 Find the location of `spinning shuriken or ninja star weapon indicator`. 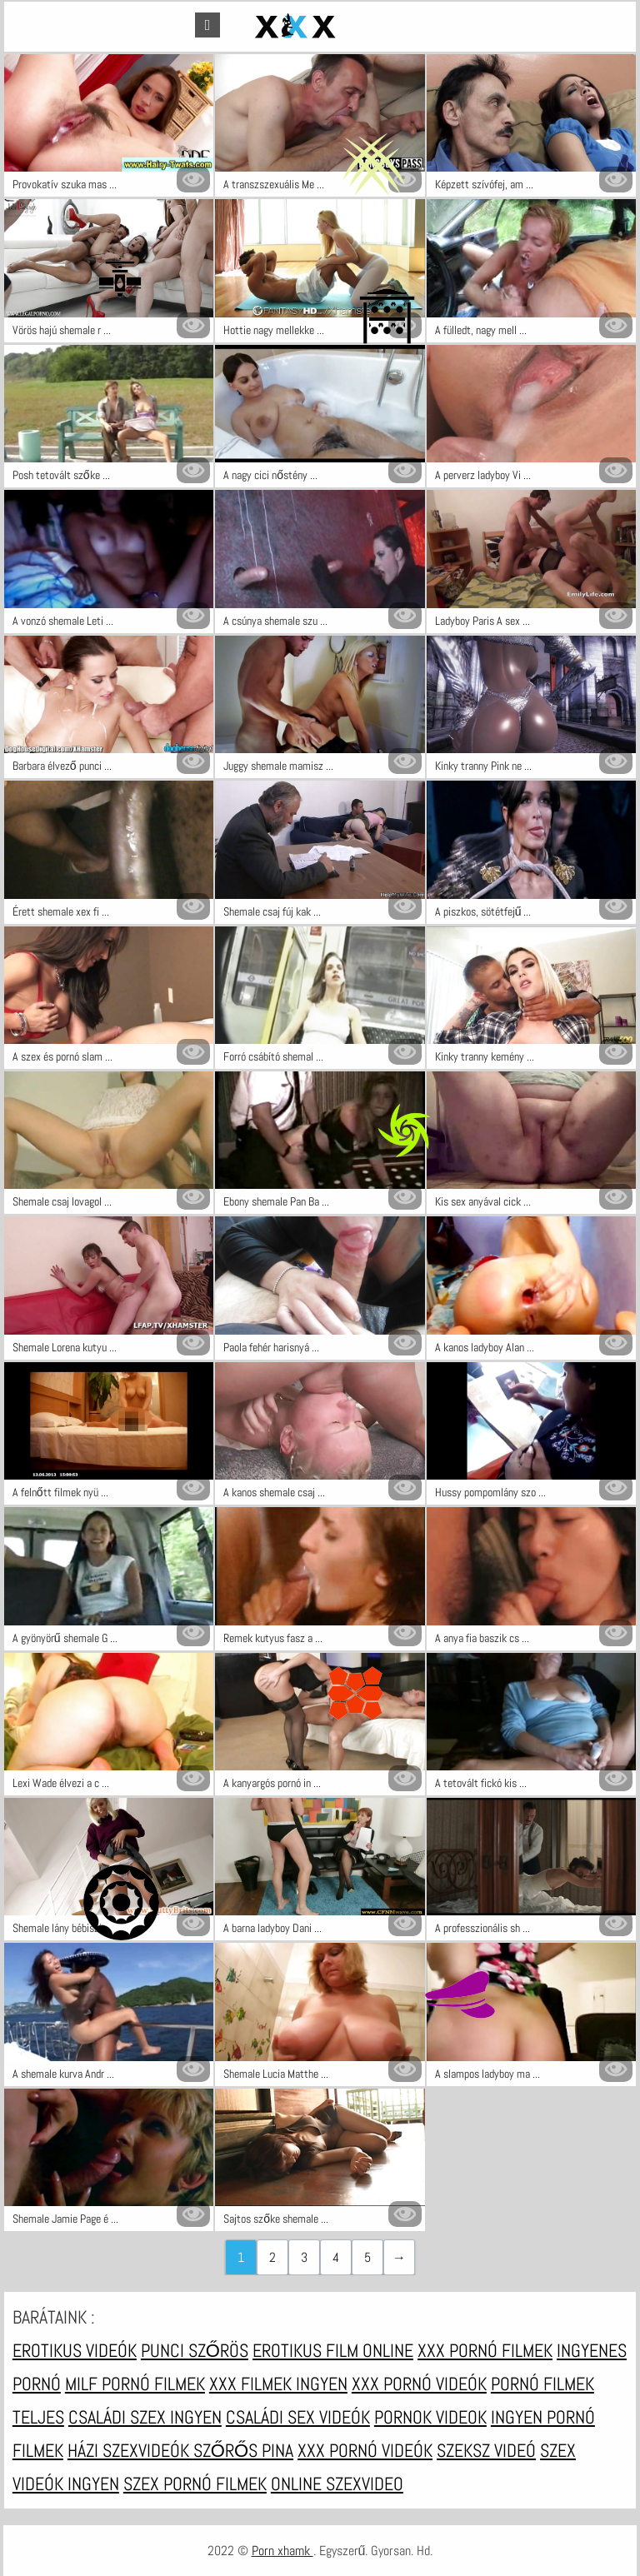

spinning shuriken or ninja star weapon indicator is located at coordinates (404, 1131).